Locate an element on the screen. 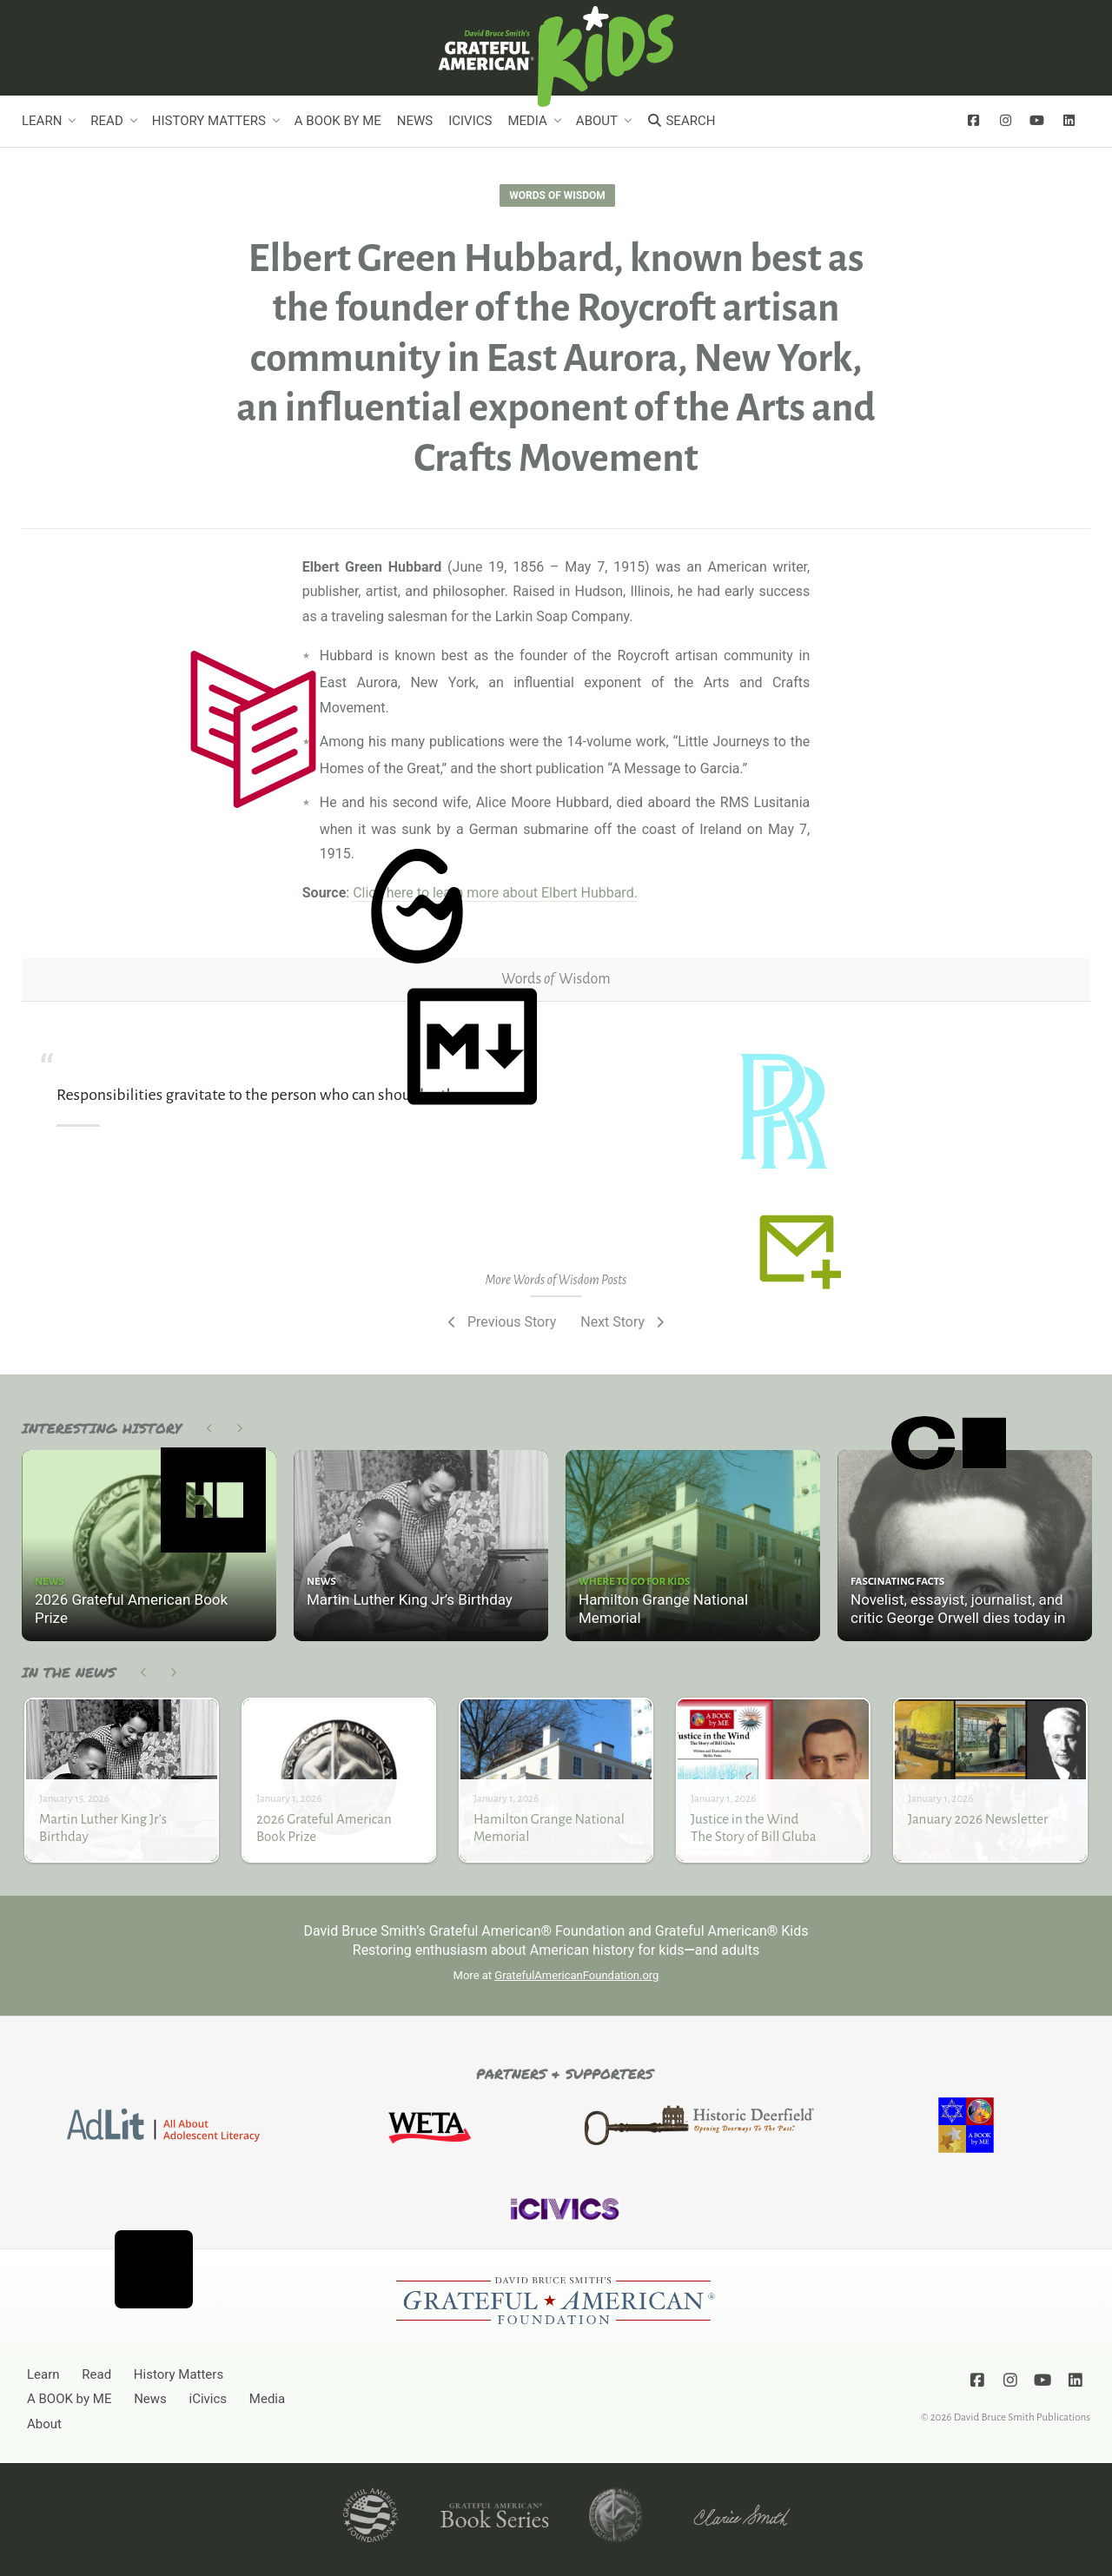  link to HackerRank profile is located at coordinates (213, 1500).